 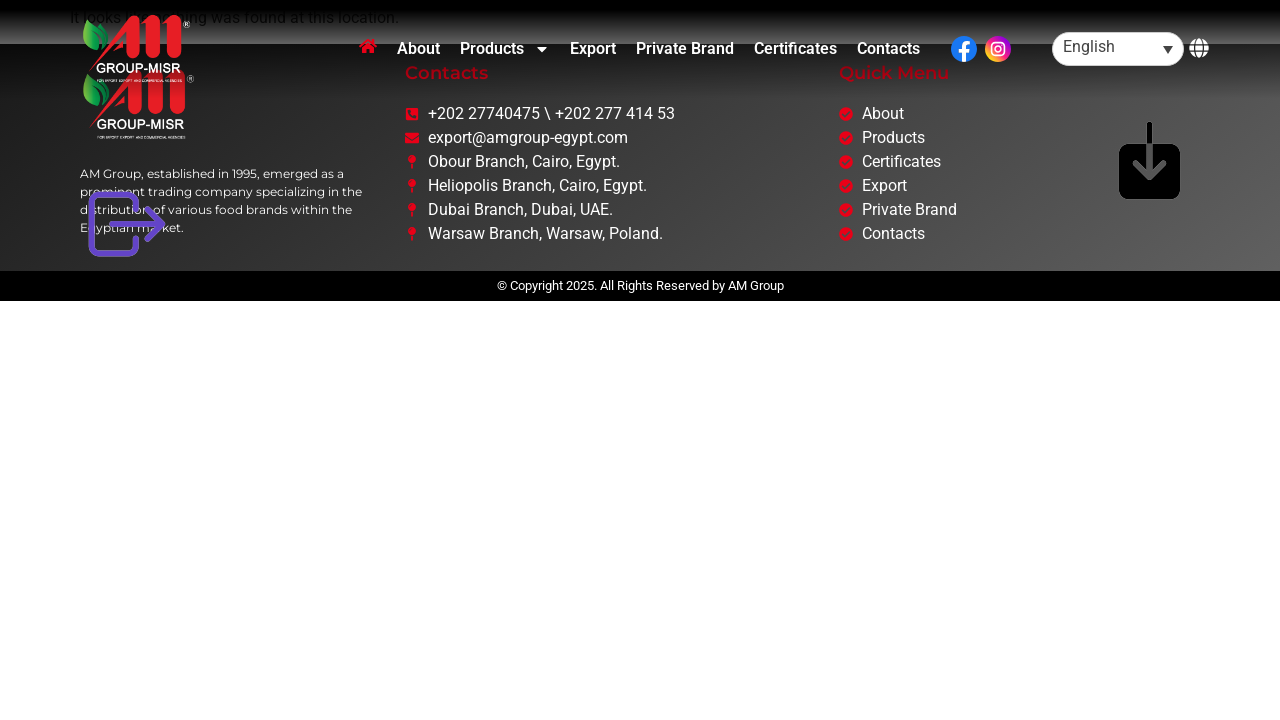 What do you see at coordinates (127, 224) in the screenshot?
I see `log out of your account` at bounding box center [127, 224].